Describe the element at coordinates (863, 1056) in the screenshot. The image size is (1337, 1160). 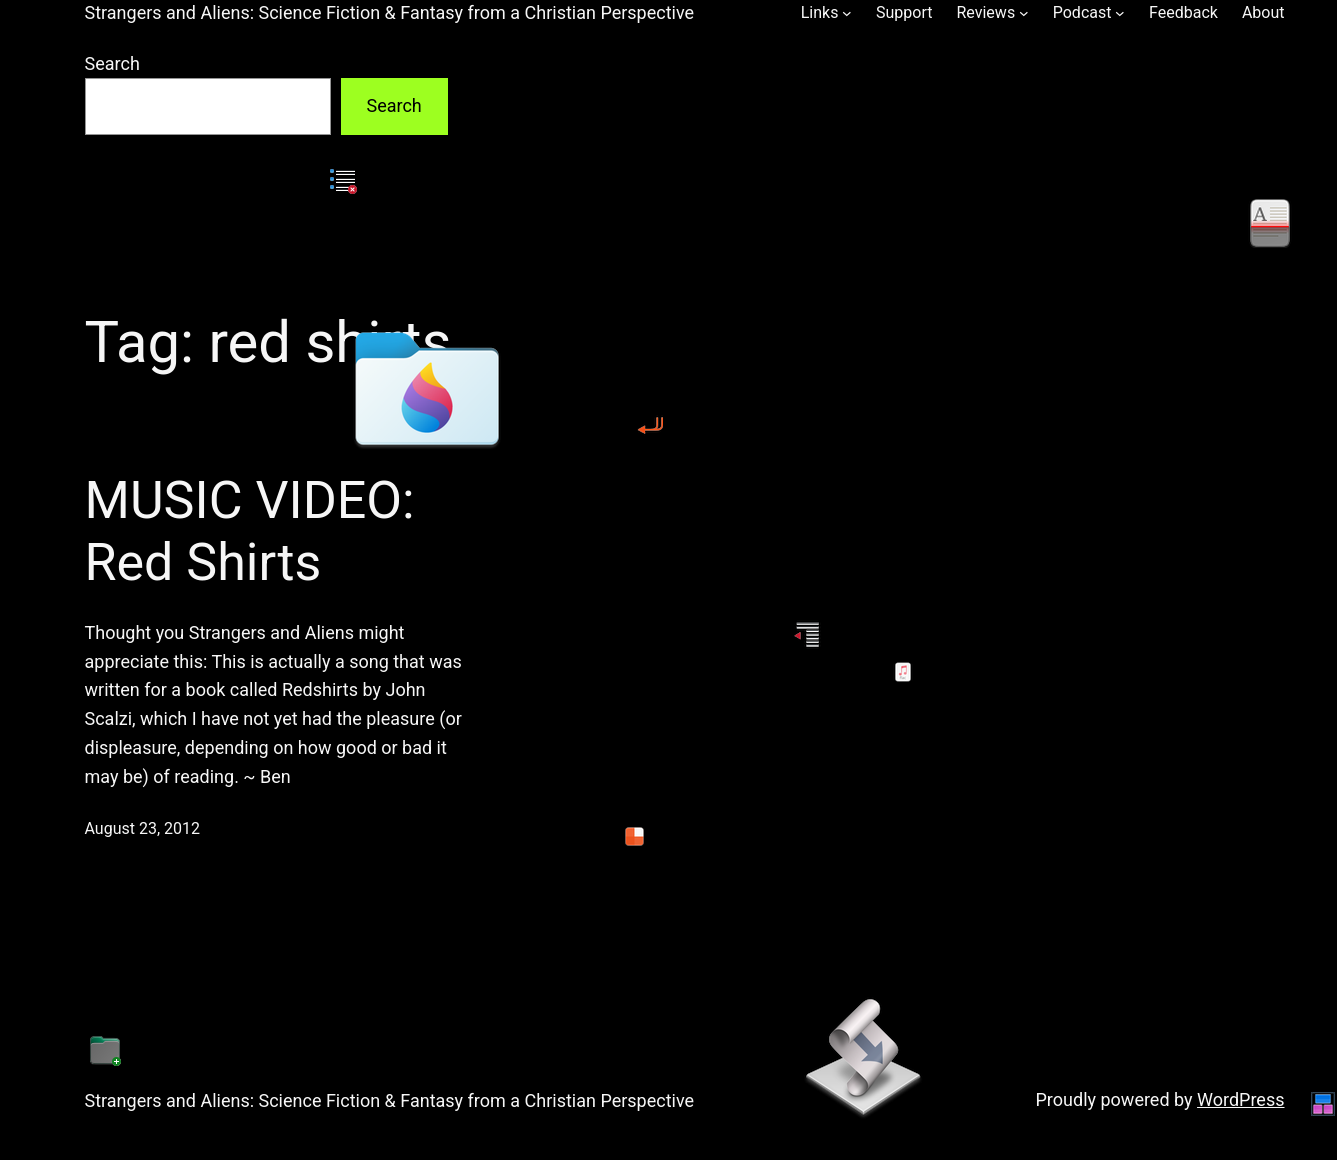
I see `run an applescript droplet application` at that location.